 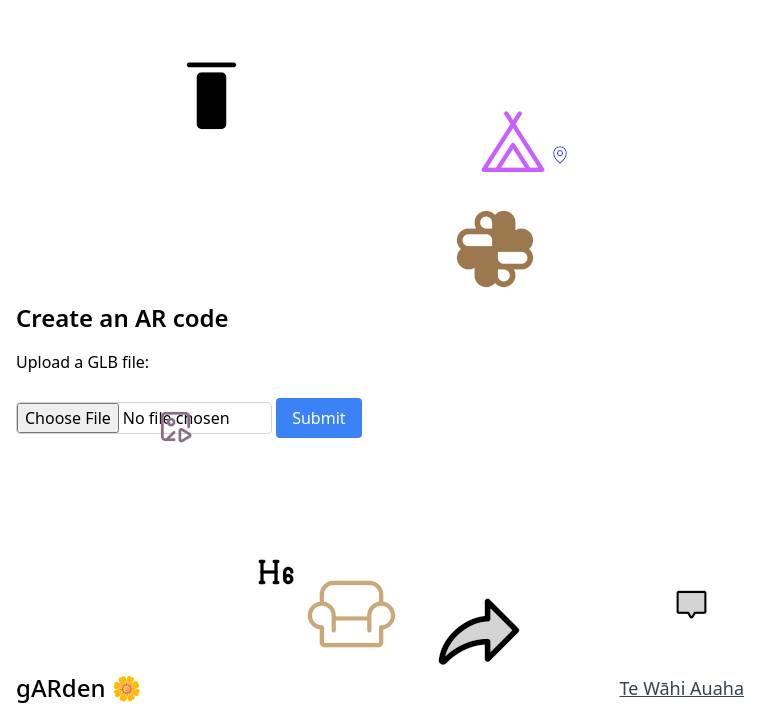 What do you see at coordinates (495, 249) in the screenshot?
I see `open Slack messaging app` at bounding box center [495, 249].